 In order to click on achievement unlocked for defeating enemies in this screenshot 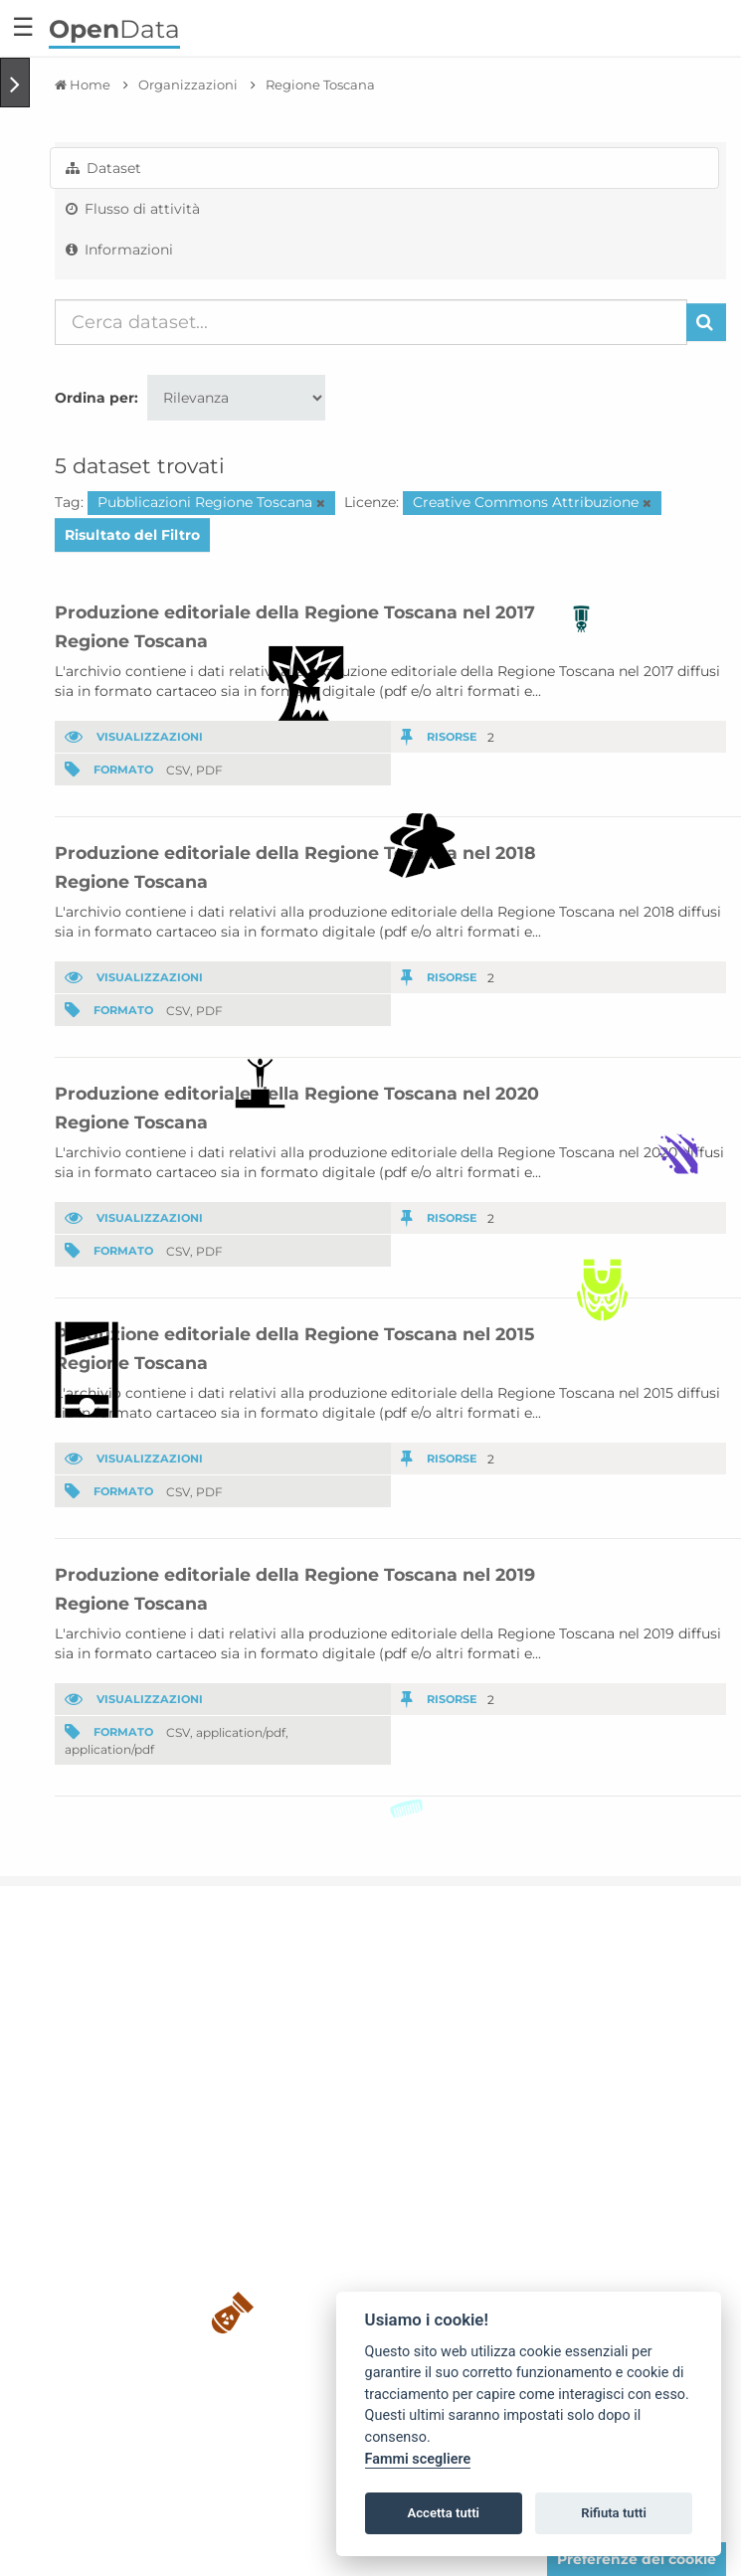, I will do `click(581, 618)`.